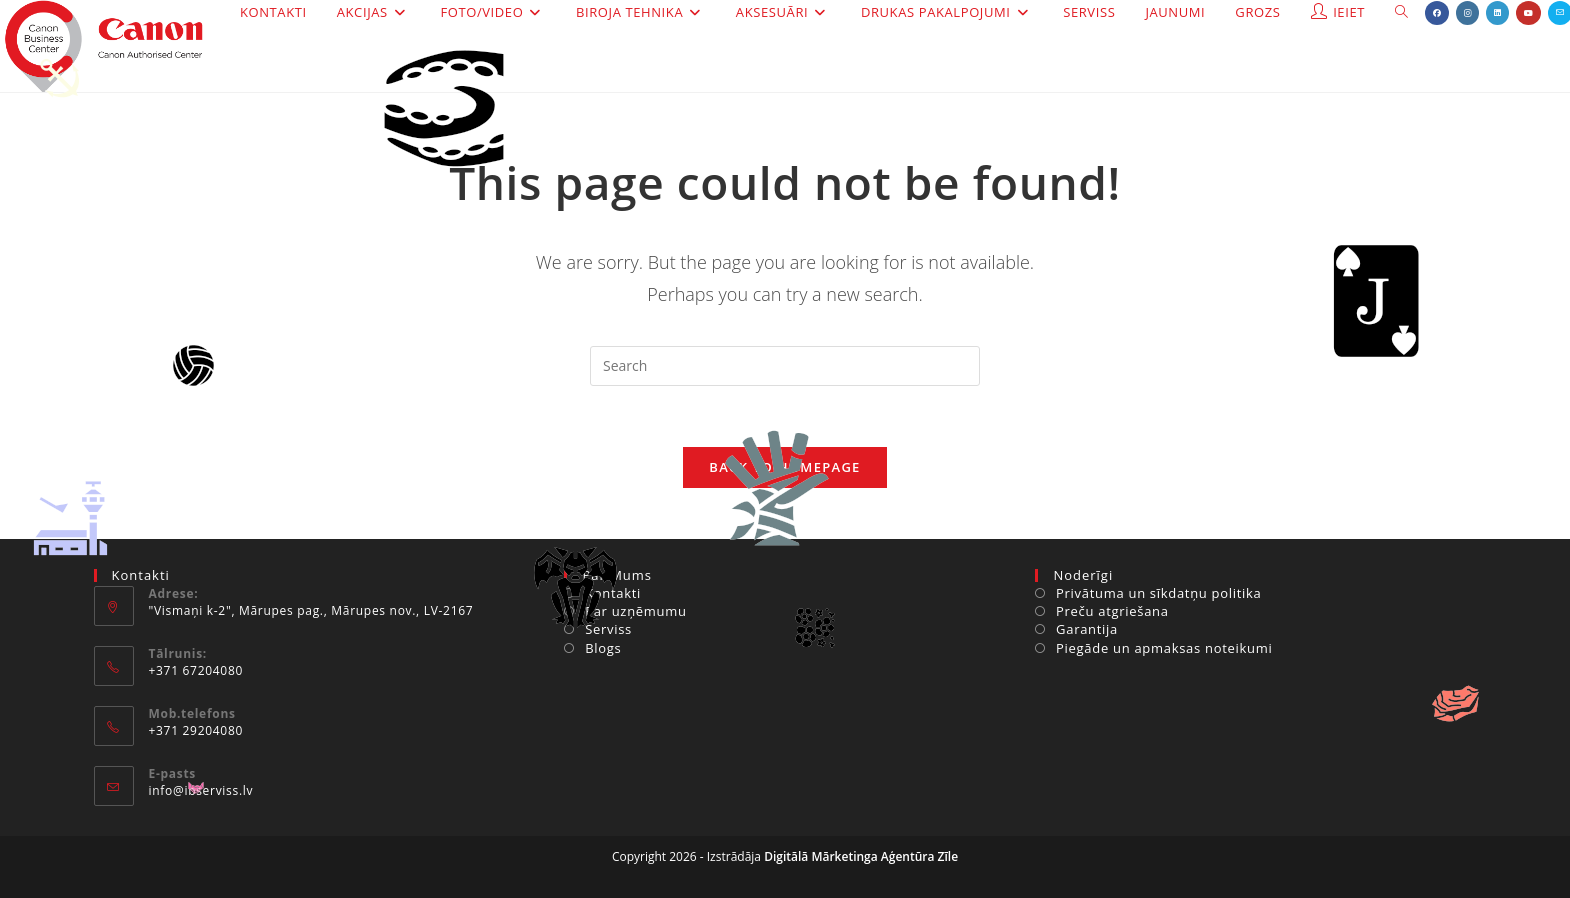 This screenshot has height=898, width=1570. Describe the element at coordinates (196, 788) in the screenshot. I see `confirm a deal or agreement` at that location.